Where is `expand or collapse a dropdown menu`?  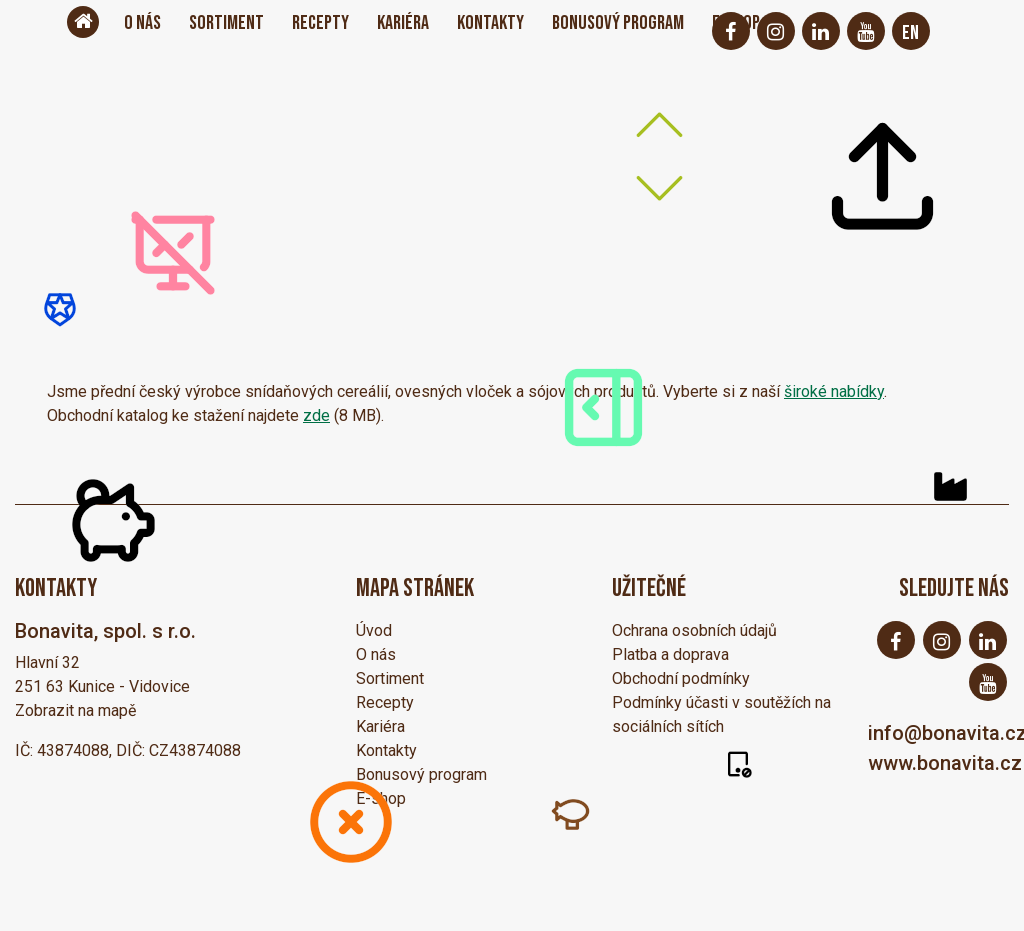 expand or collapse a dropdown menu is located at coordinates (659, 156).